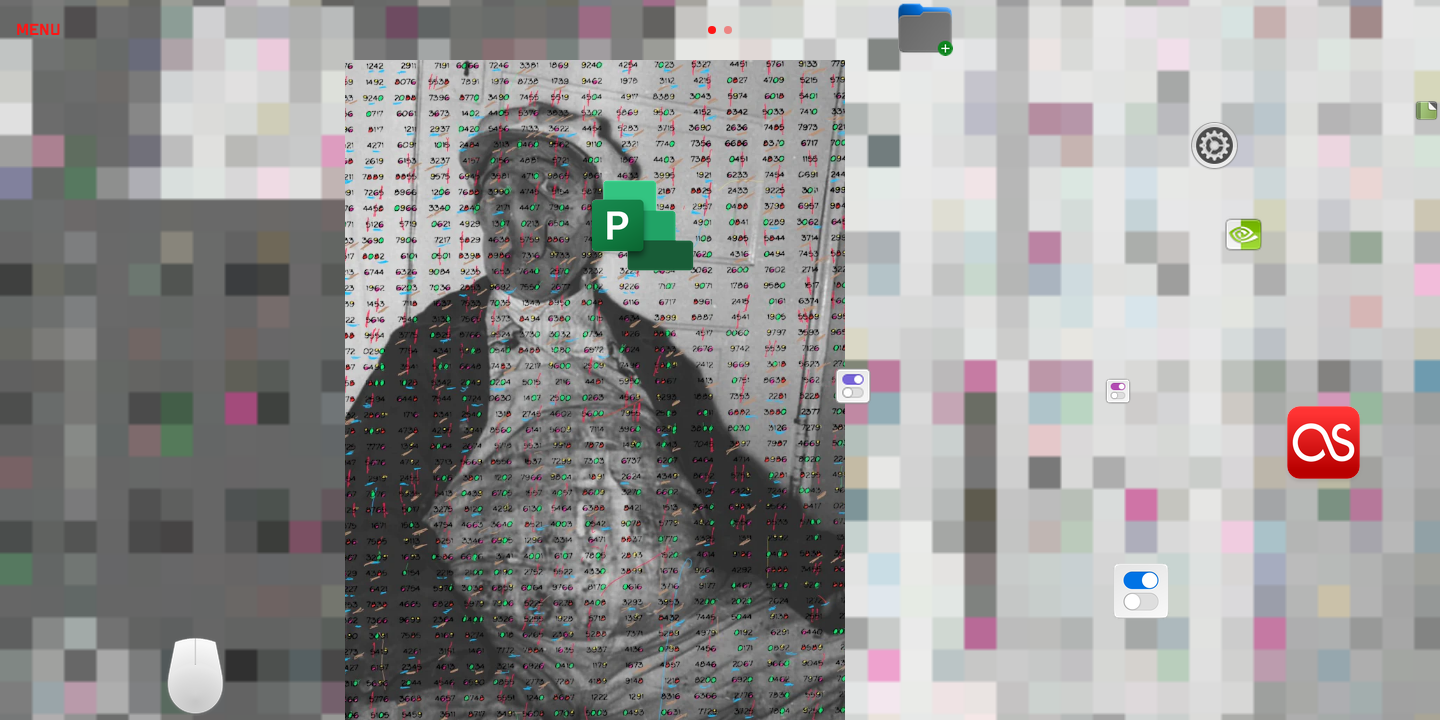  I want to click on open the Last.fm app, so click(1323, 442).